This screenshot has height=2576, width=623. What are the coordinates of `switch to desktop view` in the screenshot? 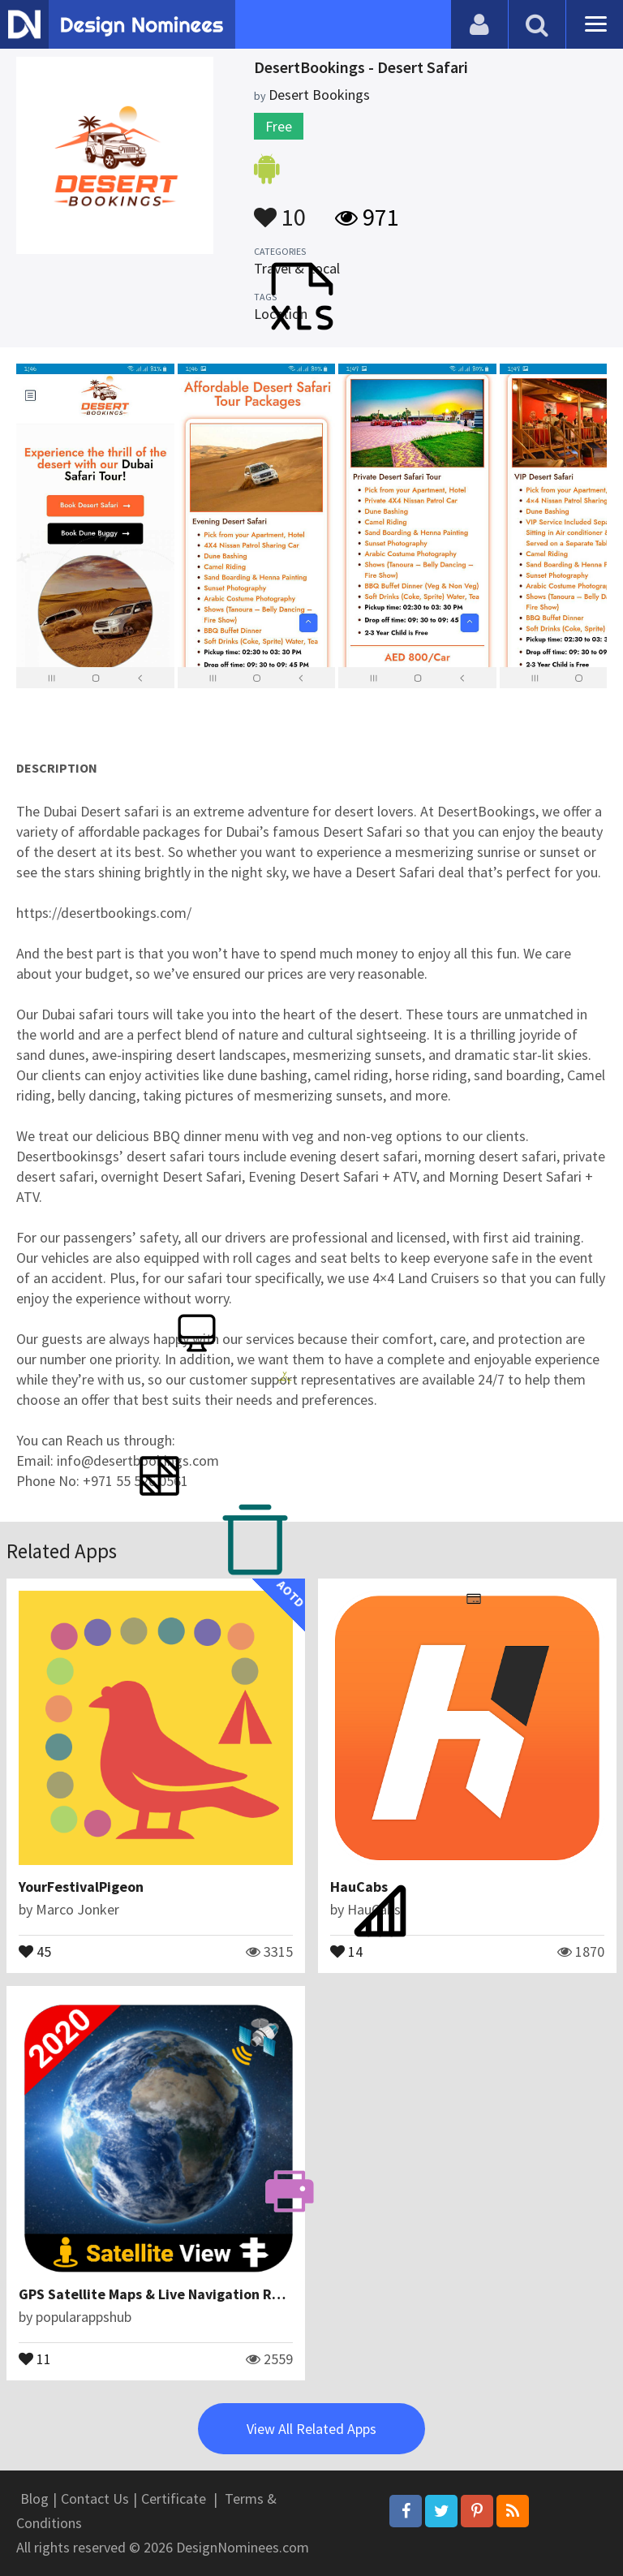 It's located at (196, 1333).